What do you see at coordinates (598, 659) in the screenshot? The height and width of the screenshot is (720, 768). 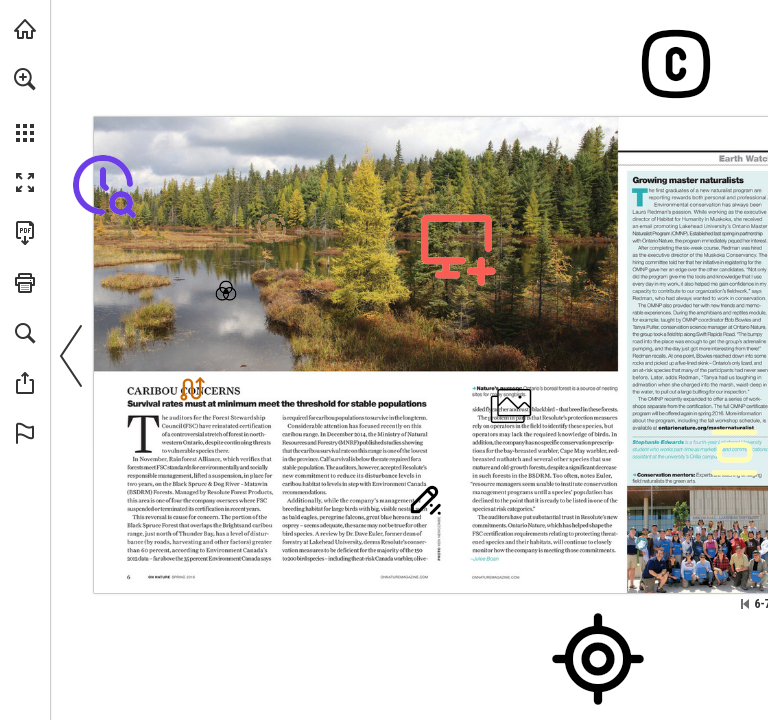 I see `current location found` at bounding box center [598, 659].